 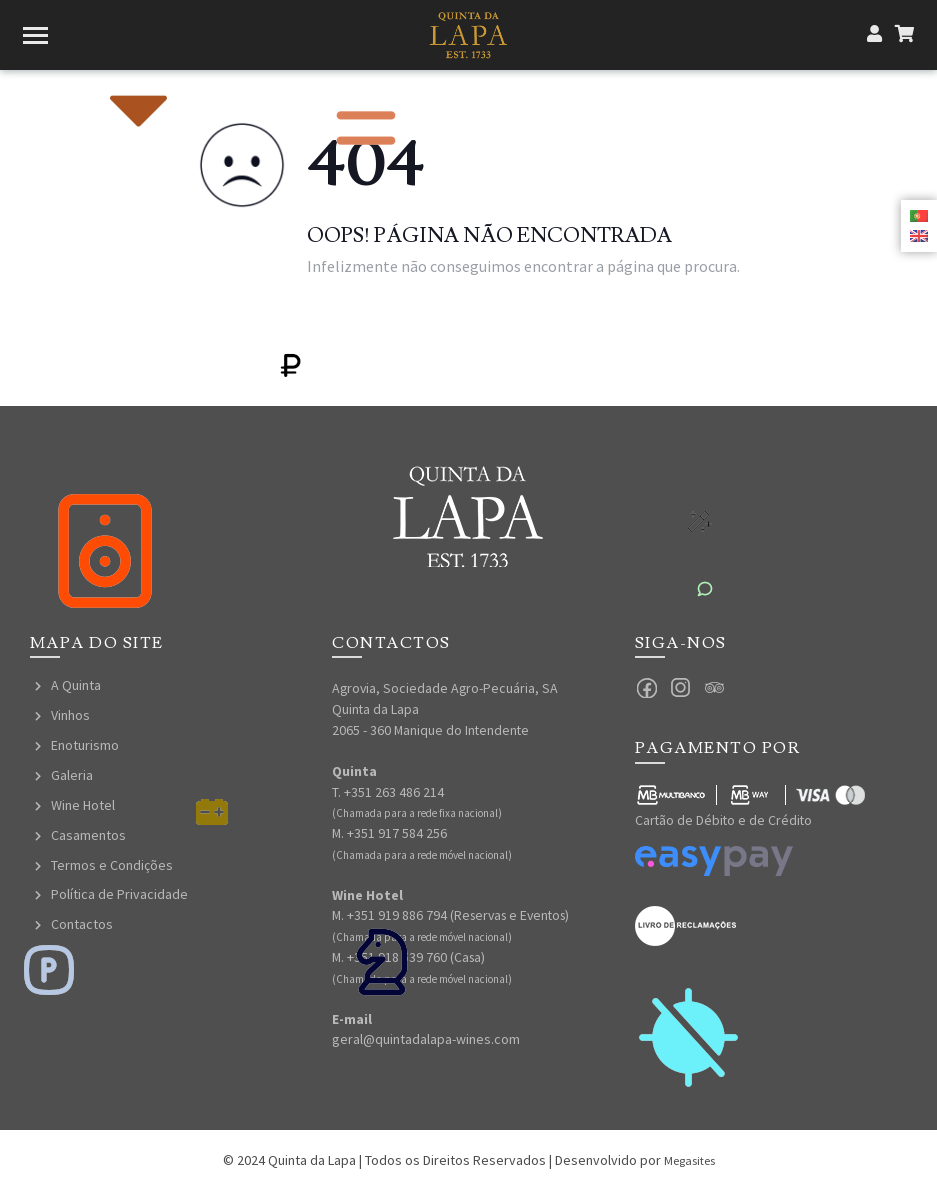 I want to click on open comments section, so click(x=705, y=589).